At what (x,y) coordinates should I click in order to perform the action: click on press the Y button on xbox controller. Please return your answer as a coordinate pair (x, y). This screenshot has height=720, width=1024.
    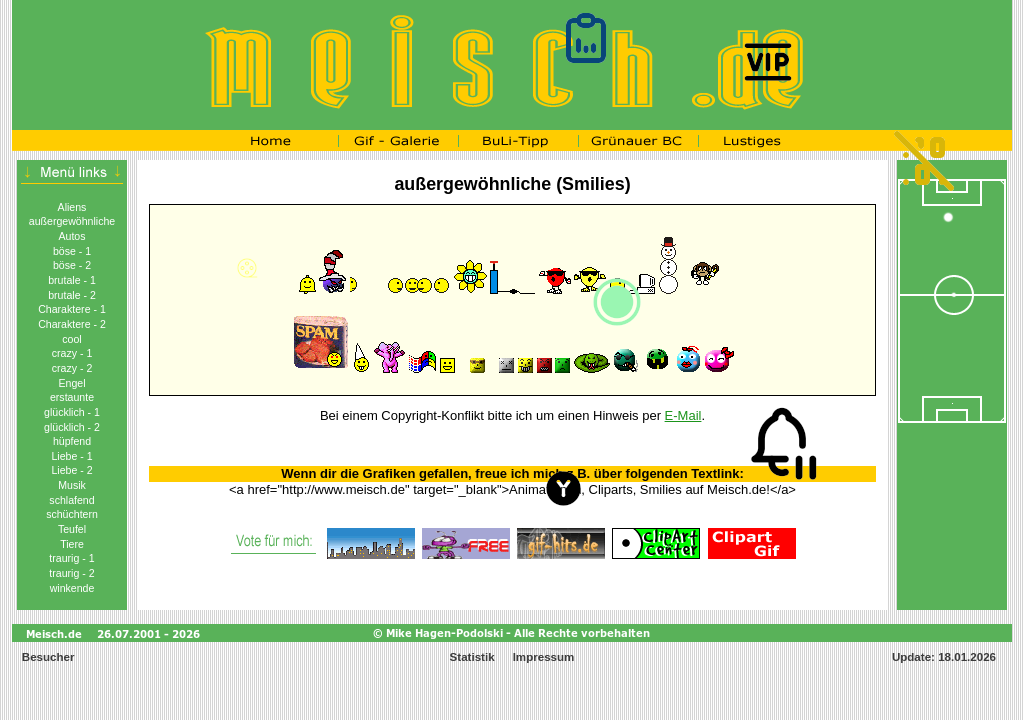
    Looking at the image, I should click on (563, 488).